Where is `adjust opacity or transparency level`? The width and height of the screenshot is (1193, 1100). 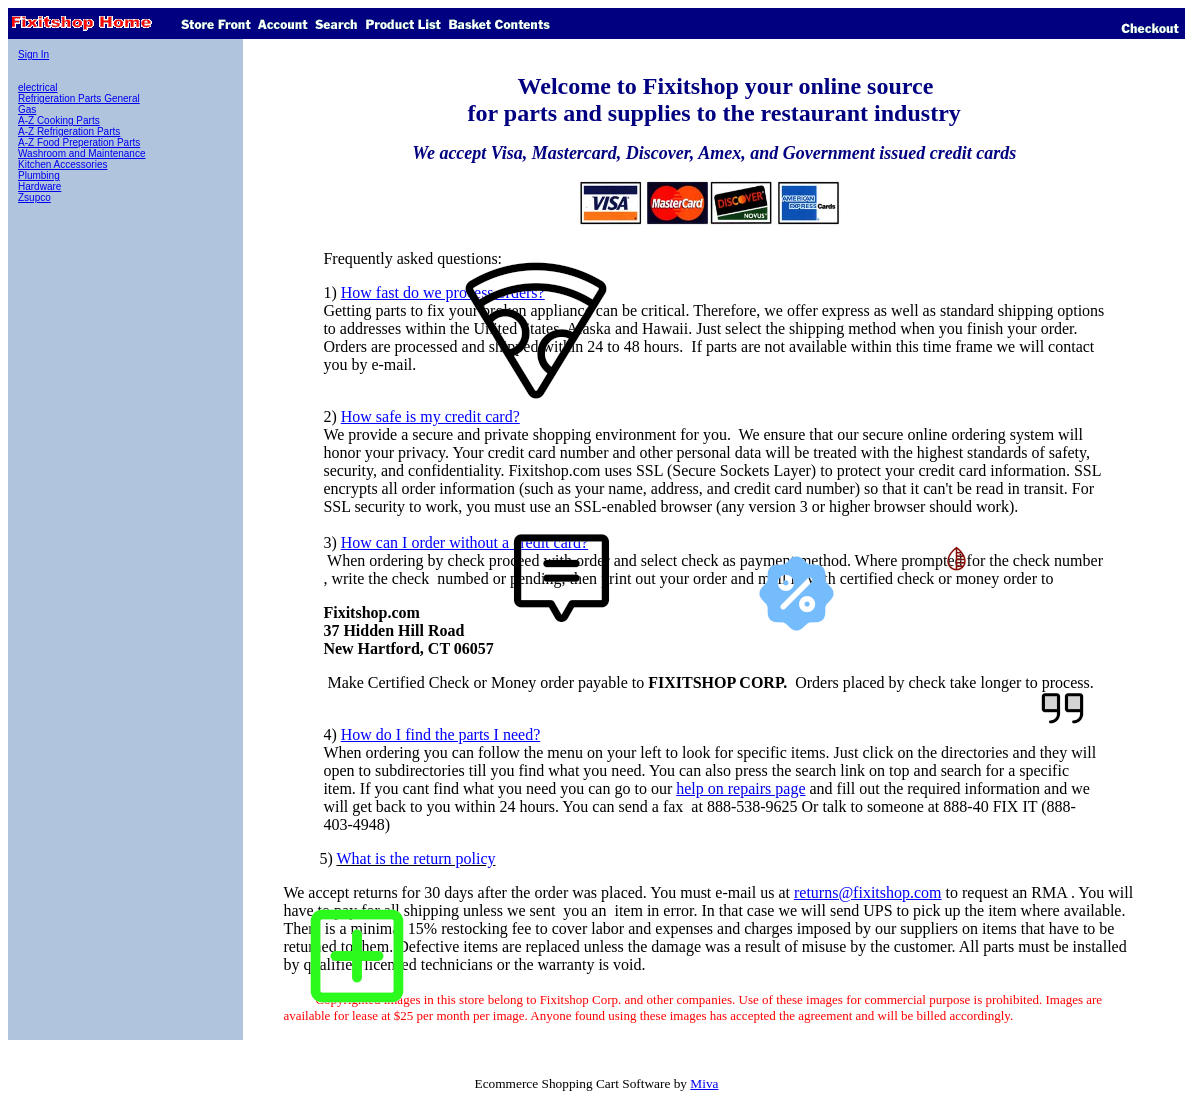
adjust opacity or transparency level is located at coordinates (956, 559).